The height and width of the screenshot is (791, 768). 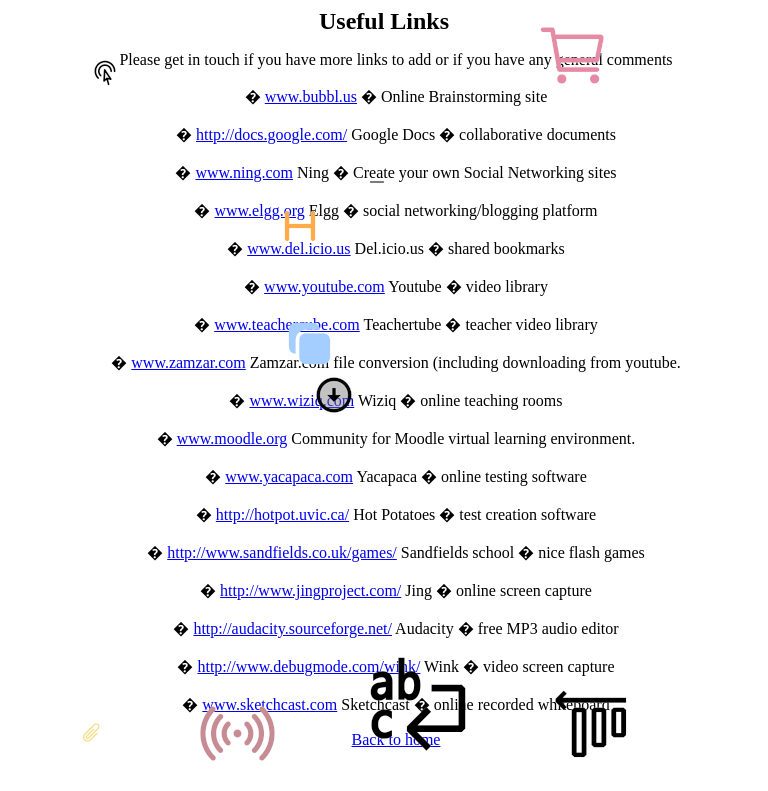 I want to click on decrease quantity or value, so click(x=377, y=182).